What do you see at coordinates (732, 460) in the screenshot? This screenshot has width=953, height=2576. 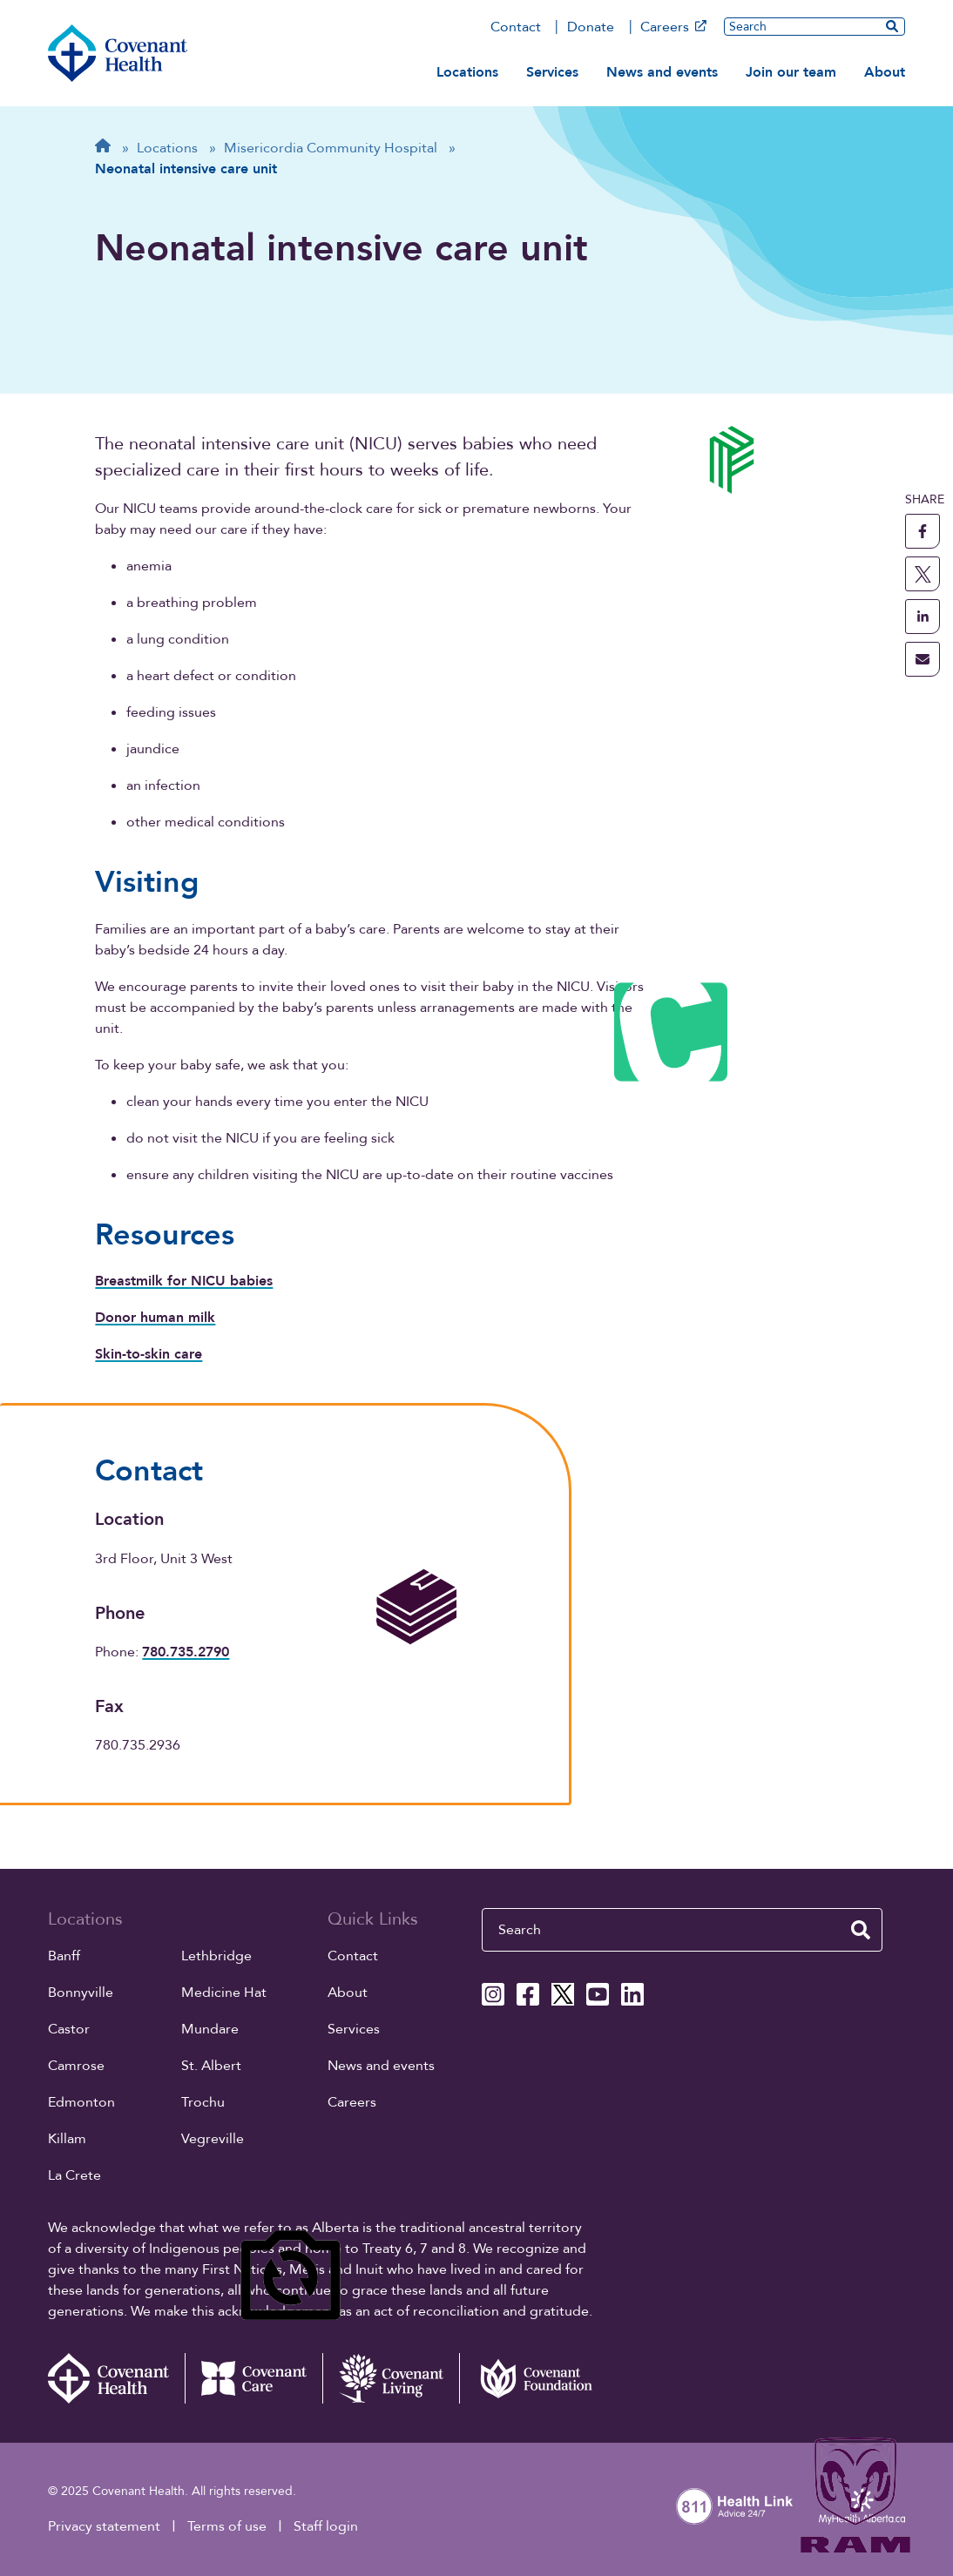 I see `link to Pusher real-time messaging services` at bounding box center [732, 460].